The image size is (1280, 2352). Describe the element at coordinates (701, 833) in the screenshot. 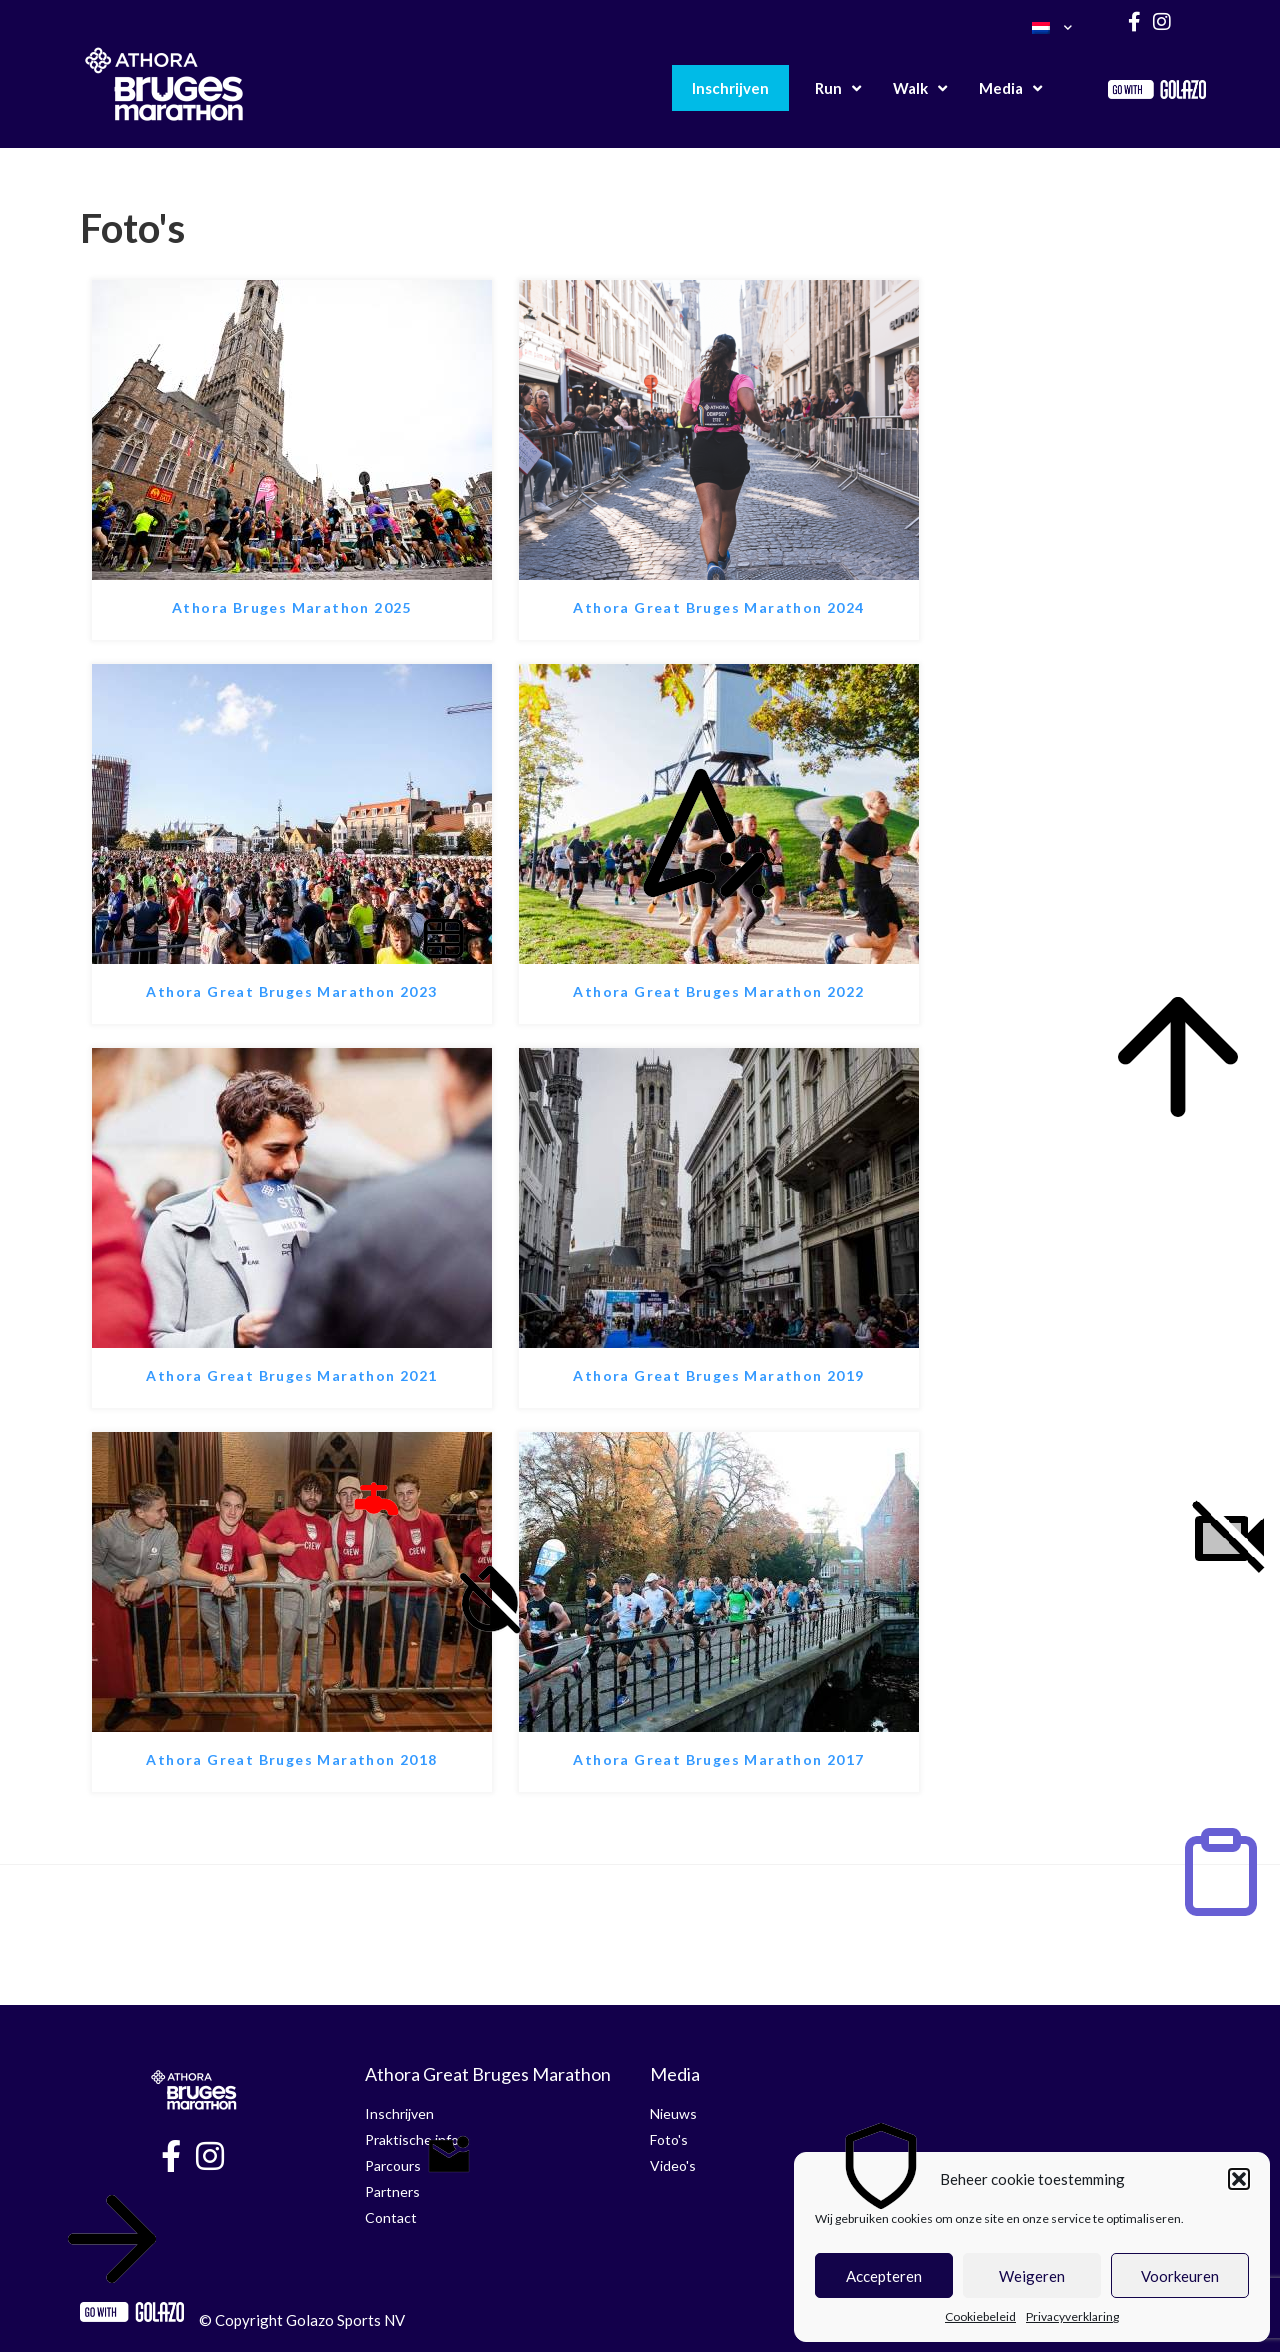

I see `view discounted or sale locations nearby` at that location.